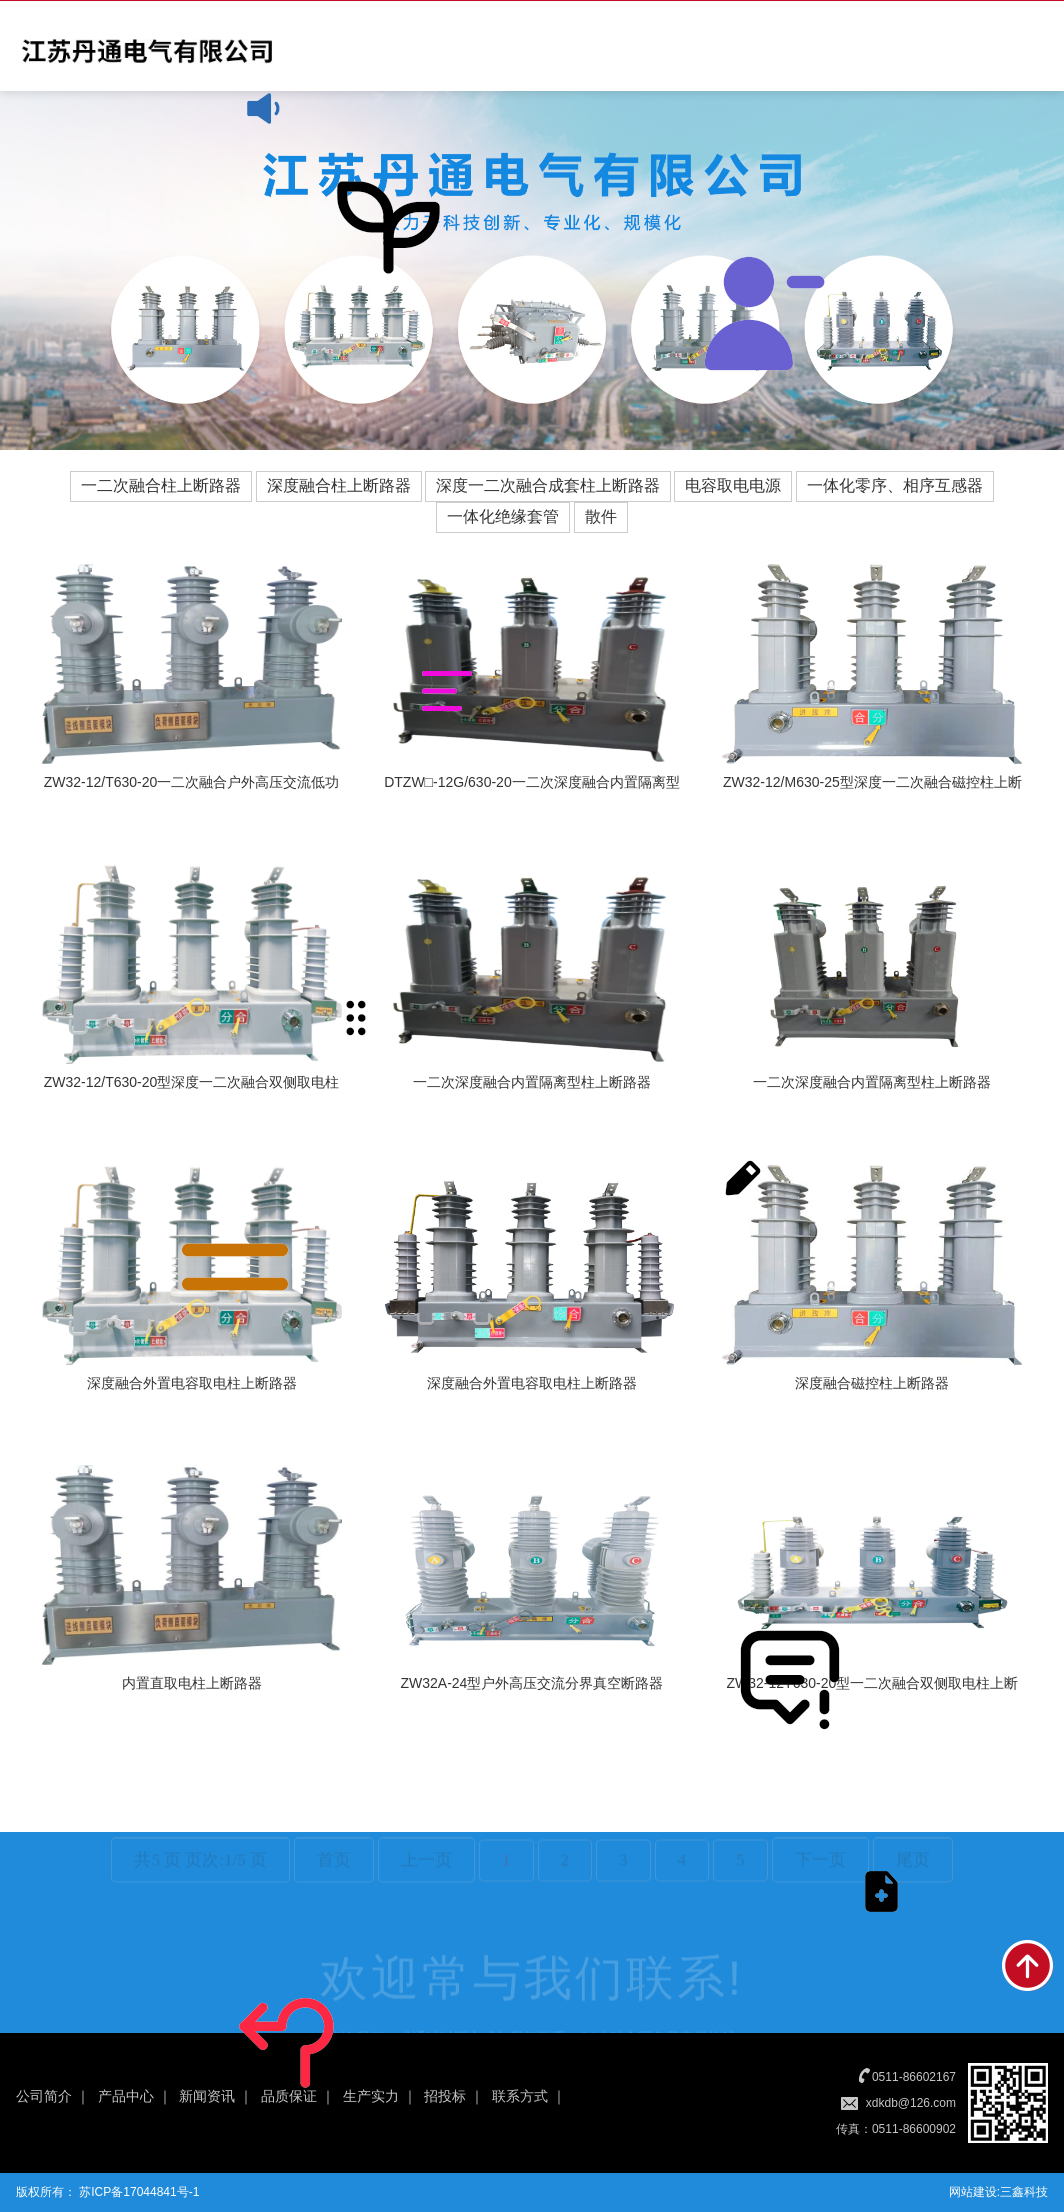 This screenshot has height=2212, width=1064. What do you see at coordinates (743, 1178) in the screenshot?
I see `edit or modify content` at bounding box center [743, 1178].